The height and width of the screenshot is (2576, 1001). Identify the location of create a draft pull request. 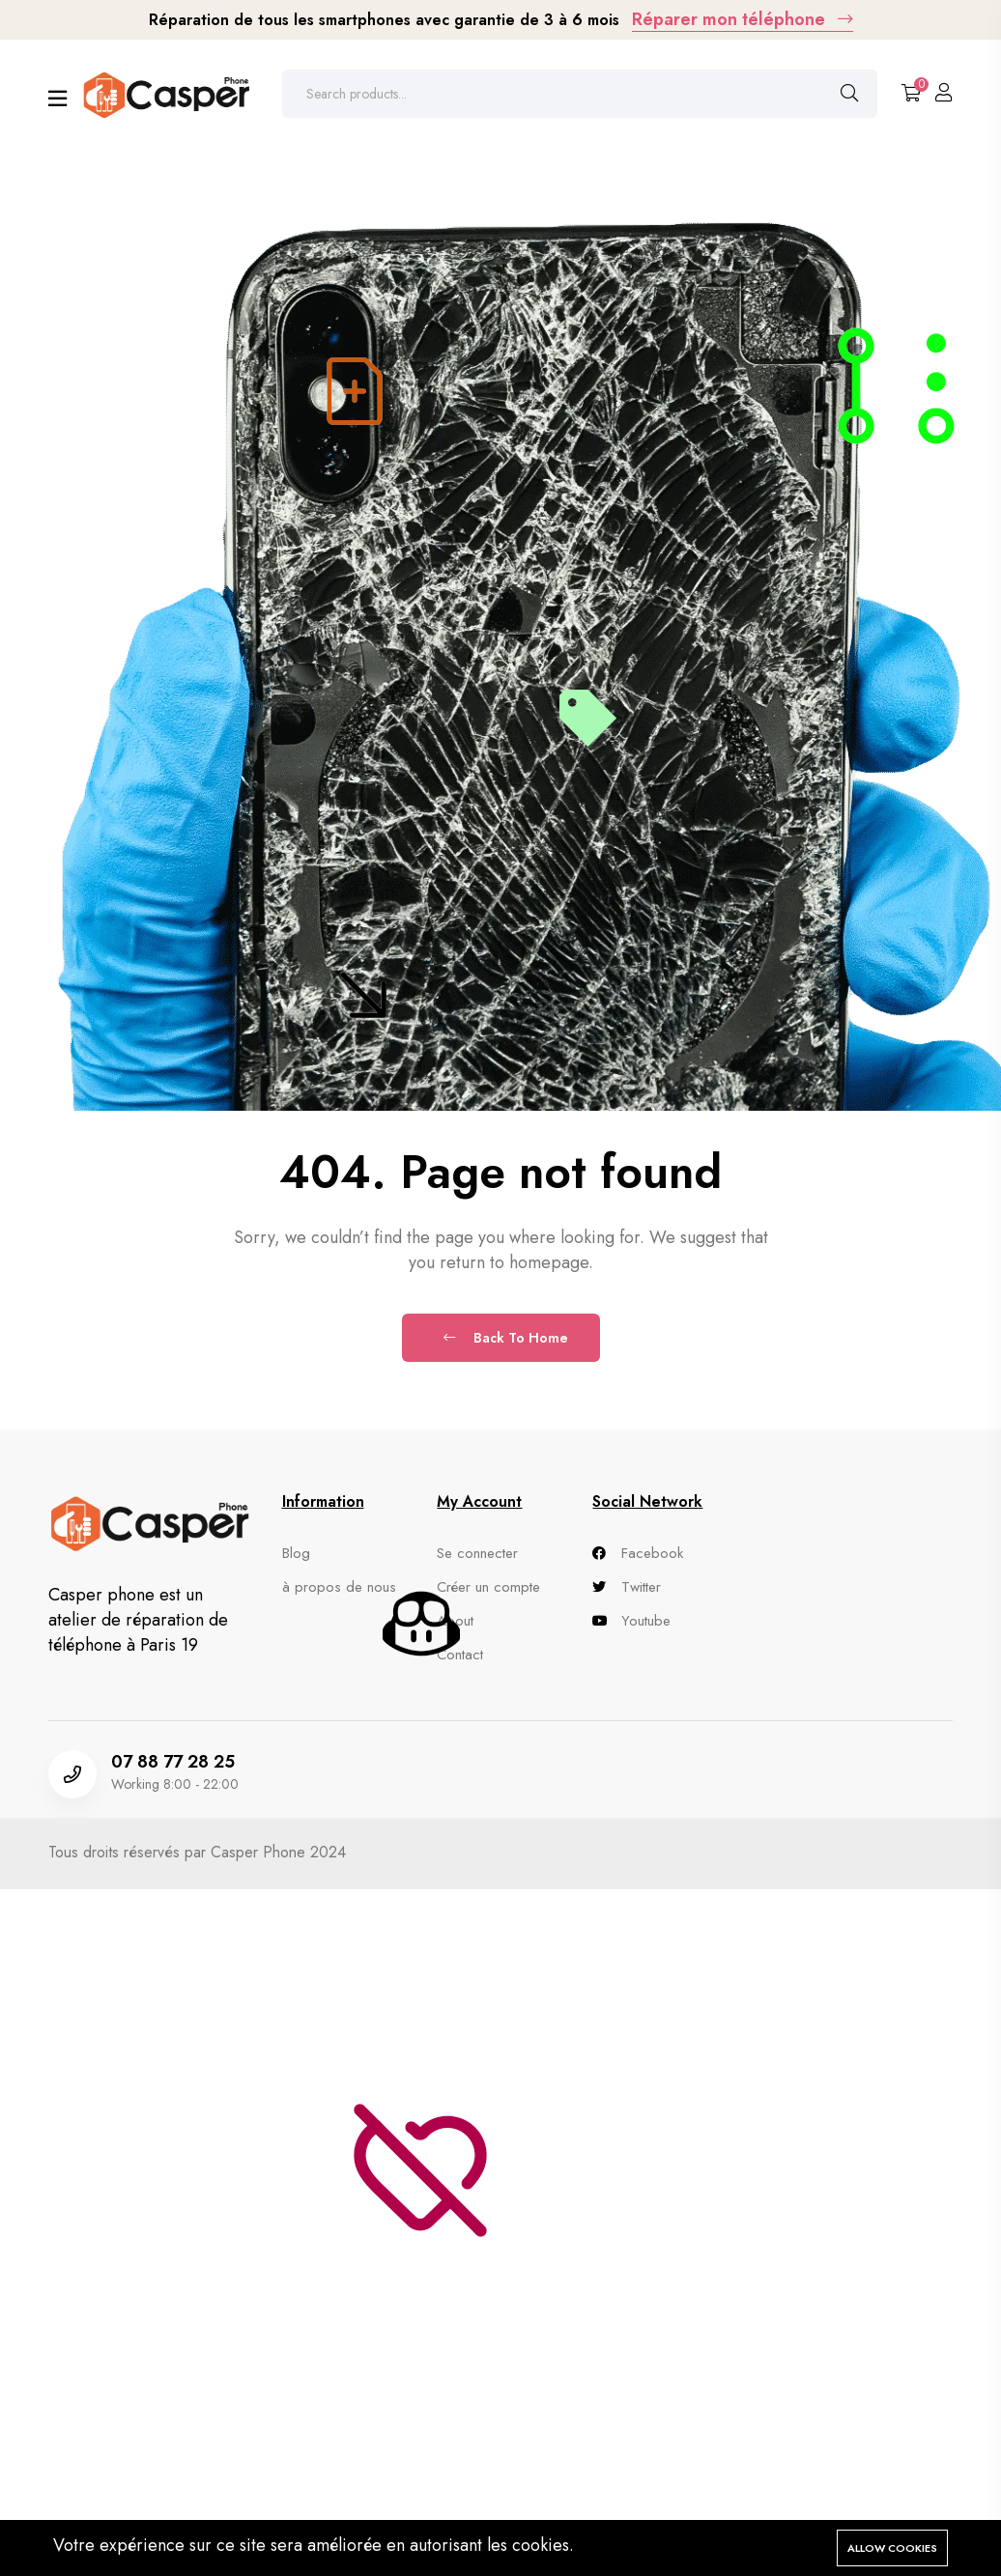
(896, 385).